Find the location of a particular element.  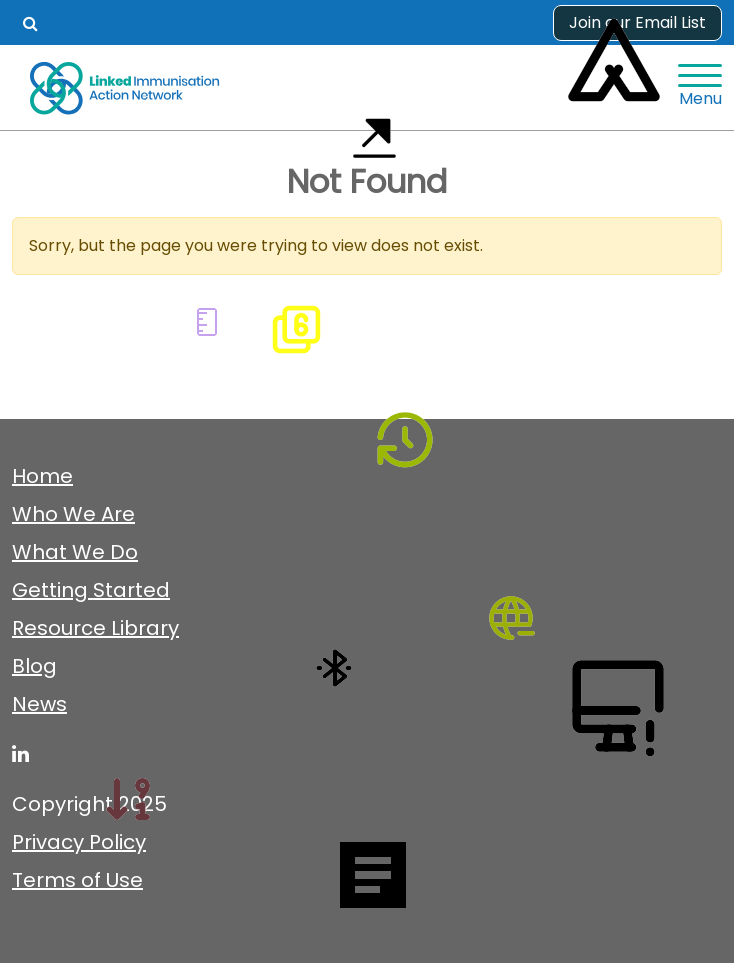

remove a website from your list is located at coordinates (511, 618).